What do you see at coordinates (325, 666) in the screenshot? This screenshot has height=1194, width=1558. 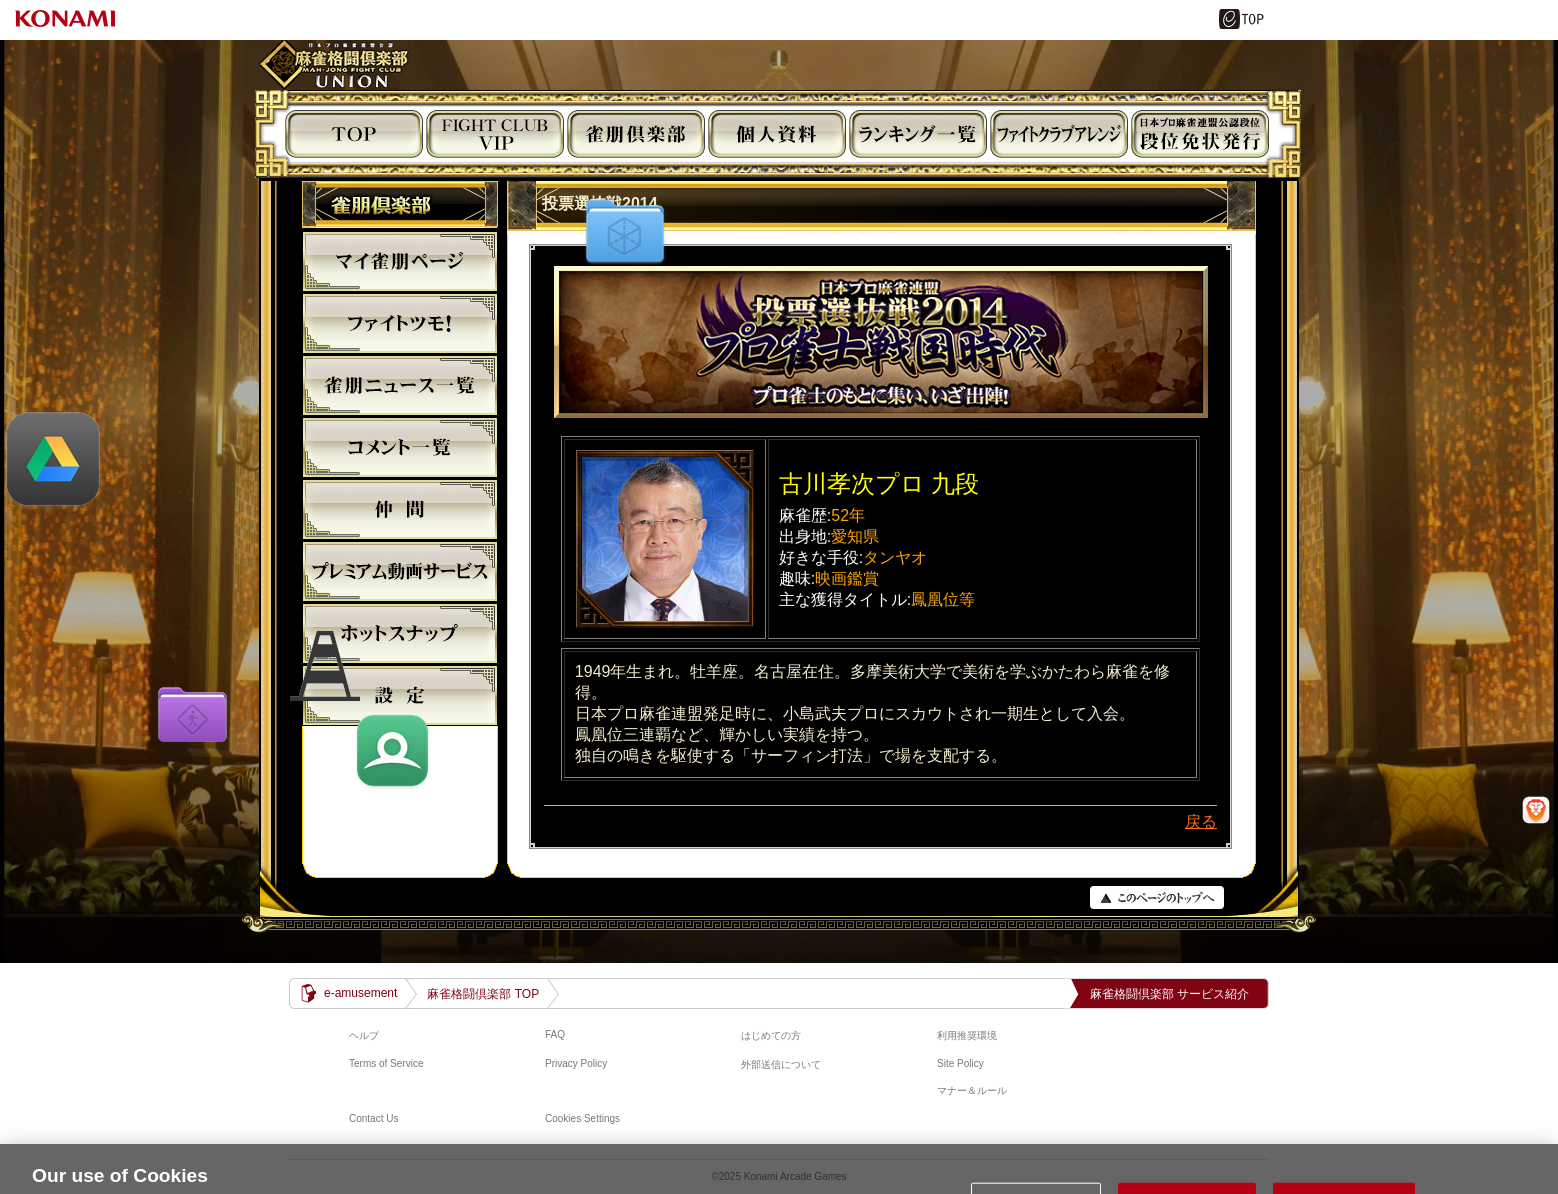 I see `open VLC media player` at bounding box center [325, 666].